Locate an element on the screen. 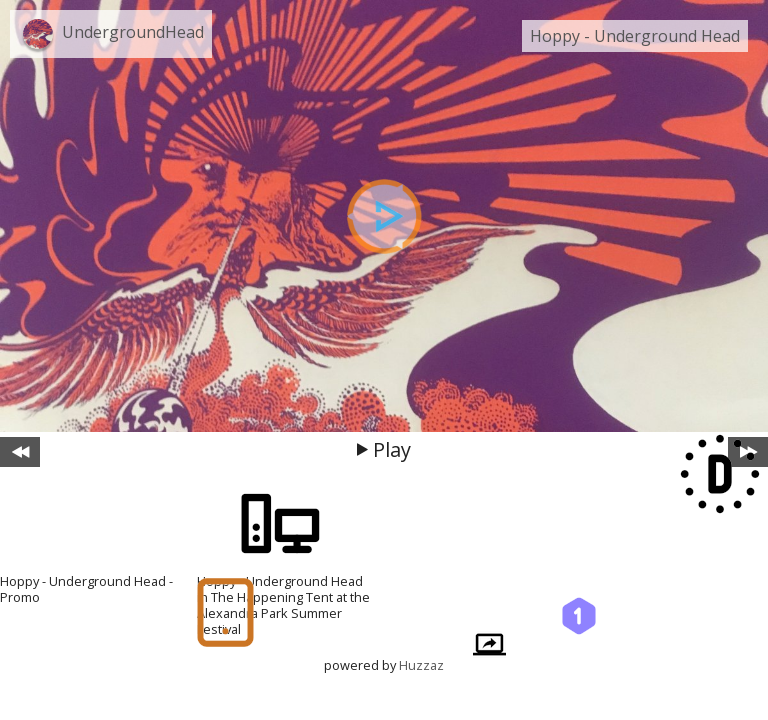  switch to tablet view or layout is located at coordinates (225, 612).